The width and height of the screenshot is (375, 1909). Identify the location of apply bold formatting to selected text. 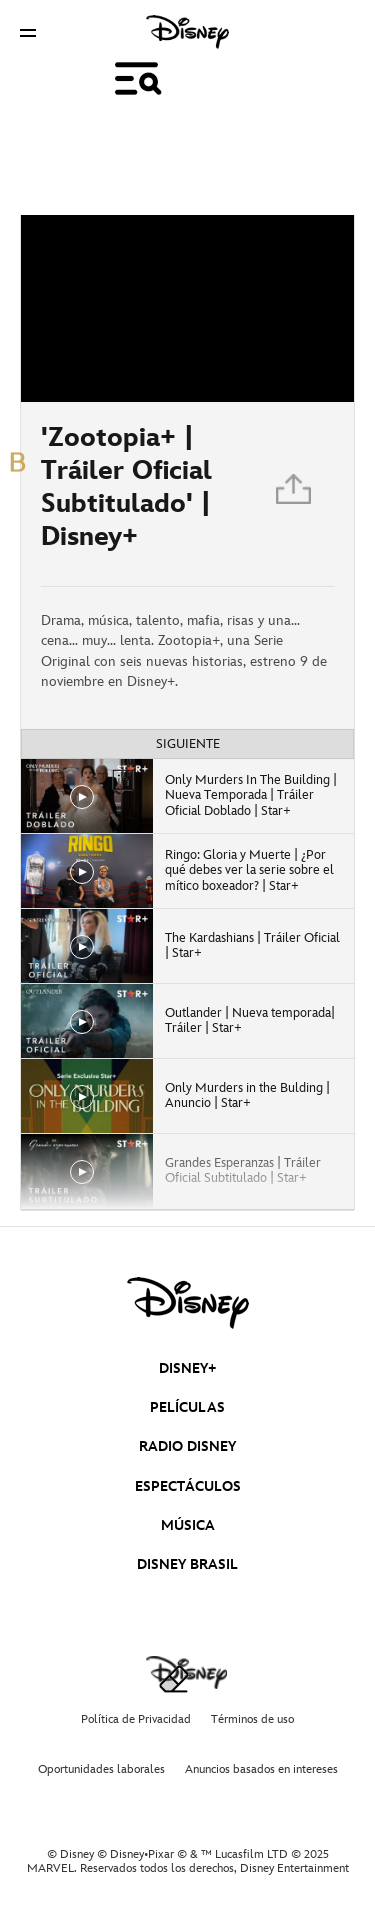
(18, 462).